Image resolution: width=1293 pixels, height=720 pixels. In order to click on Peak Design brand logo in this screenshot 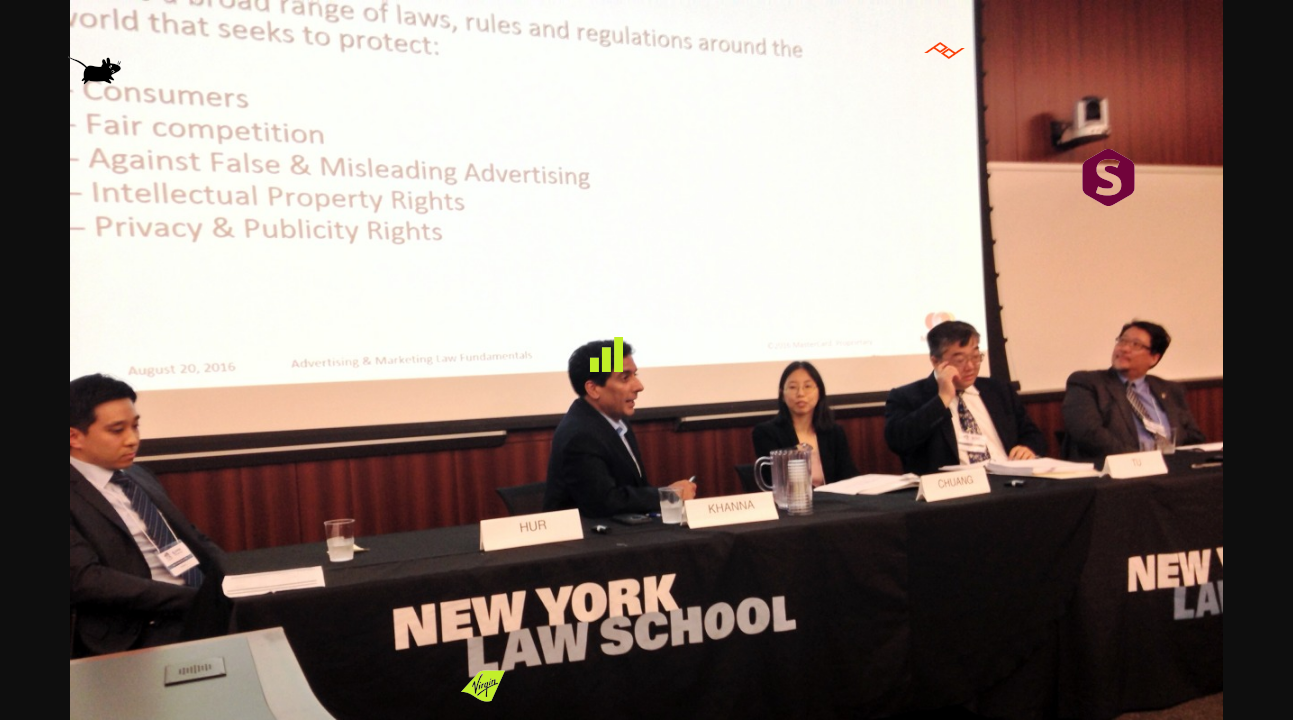, I will do `click(944, 50)`.